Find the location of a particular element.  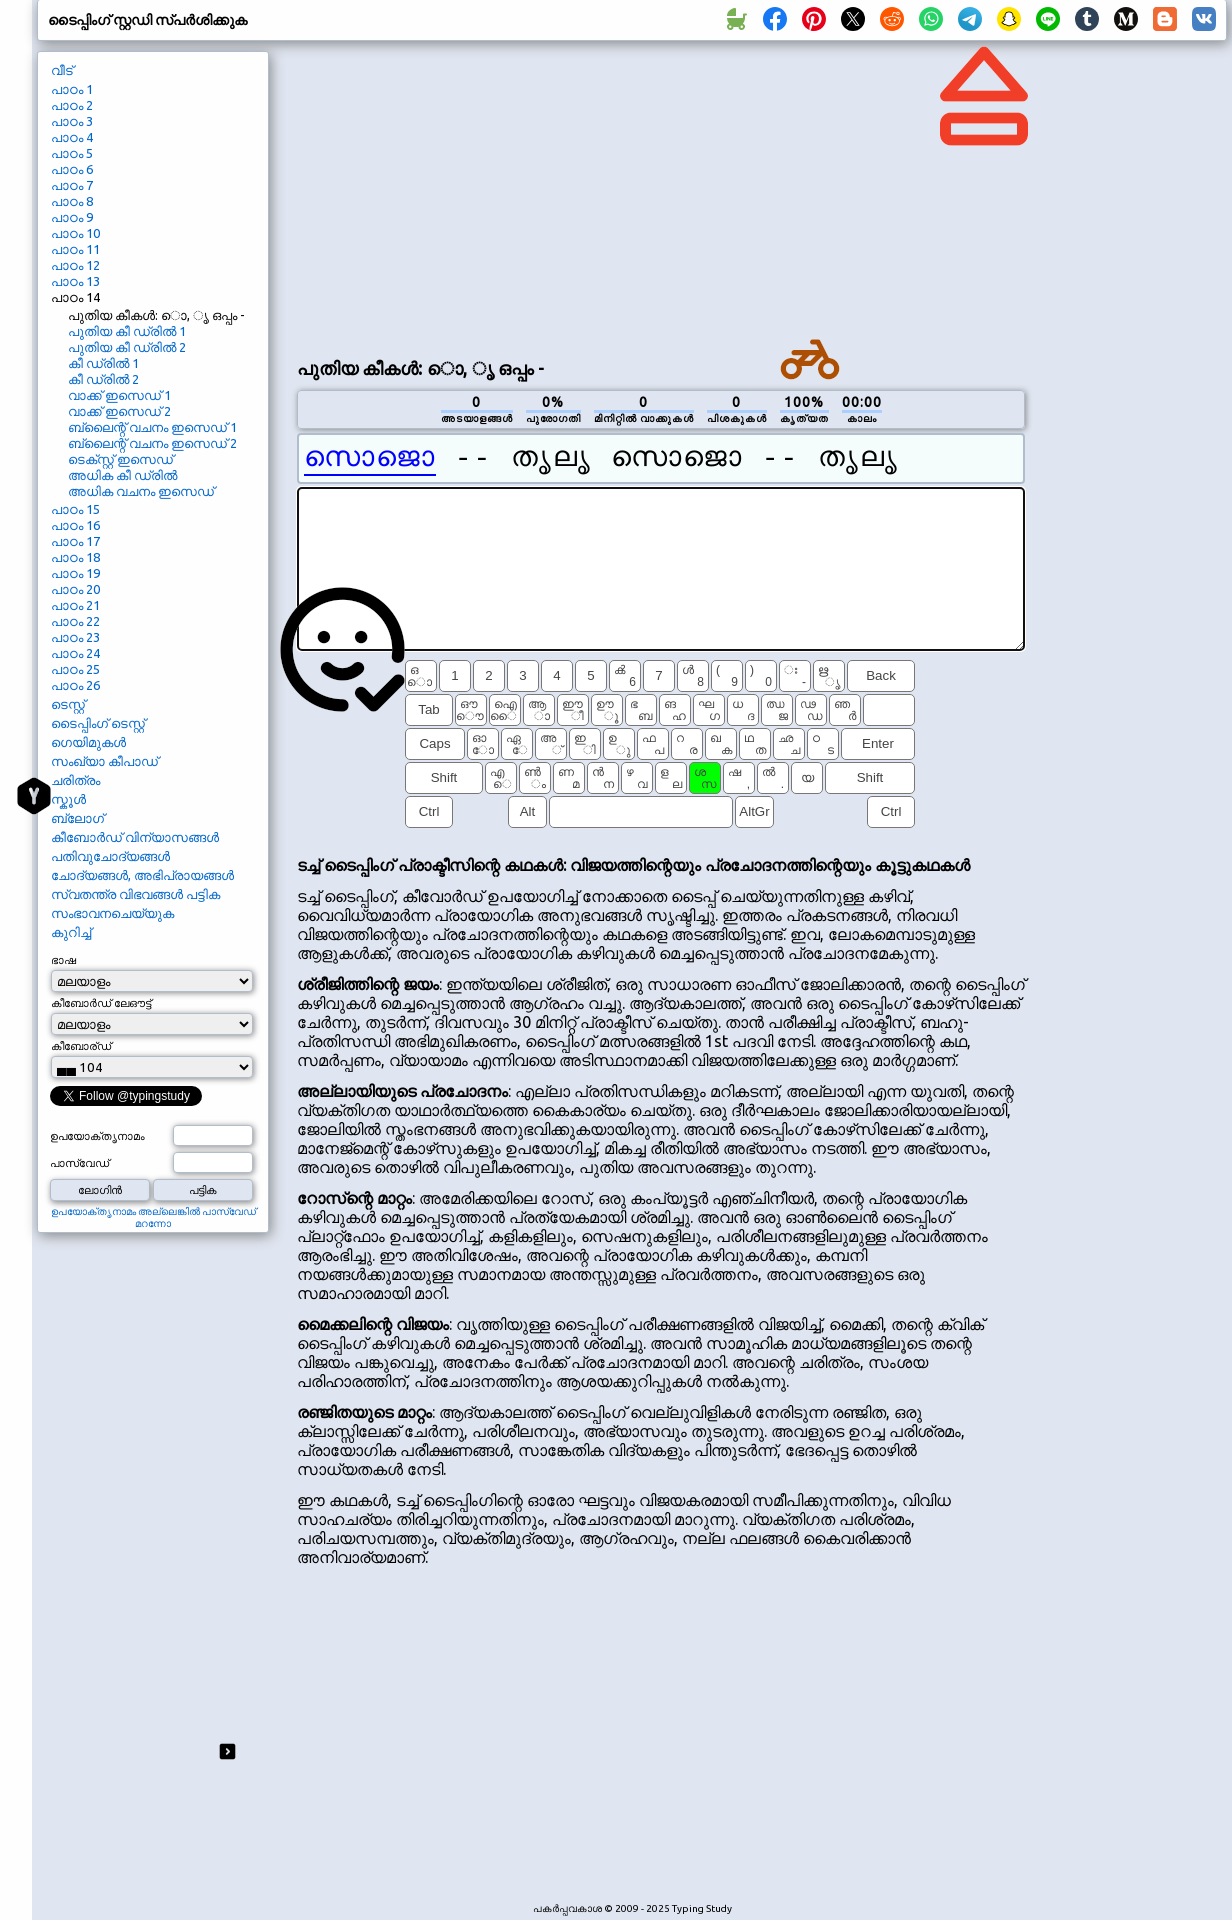

select motorcycle as vehicle type is located at coordinates (810, 358).